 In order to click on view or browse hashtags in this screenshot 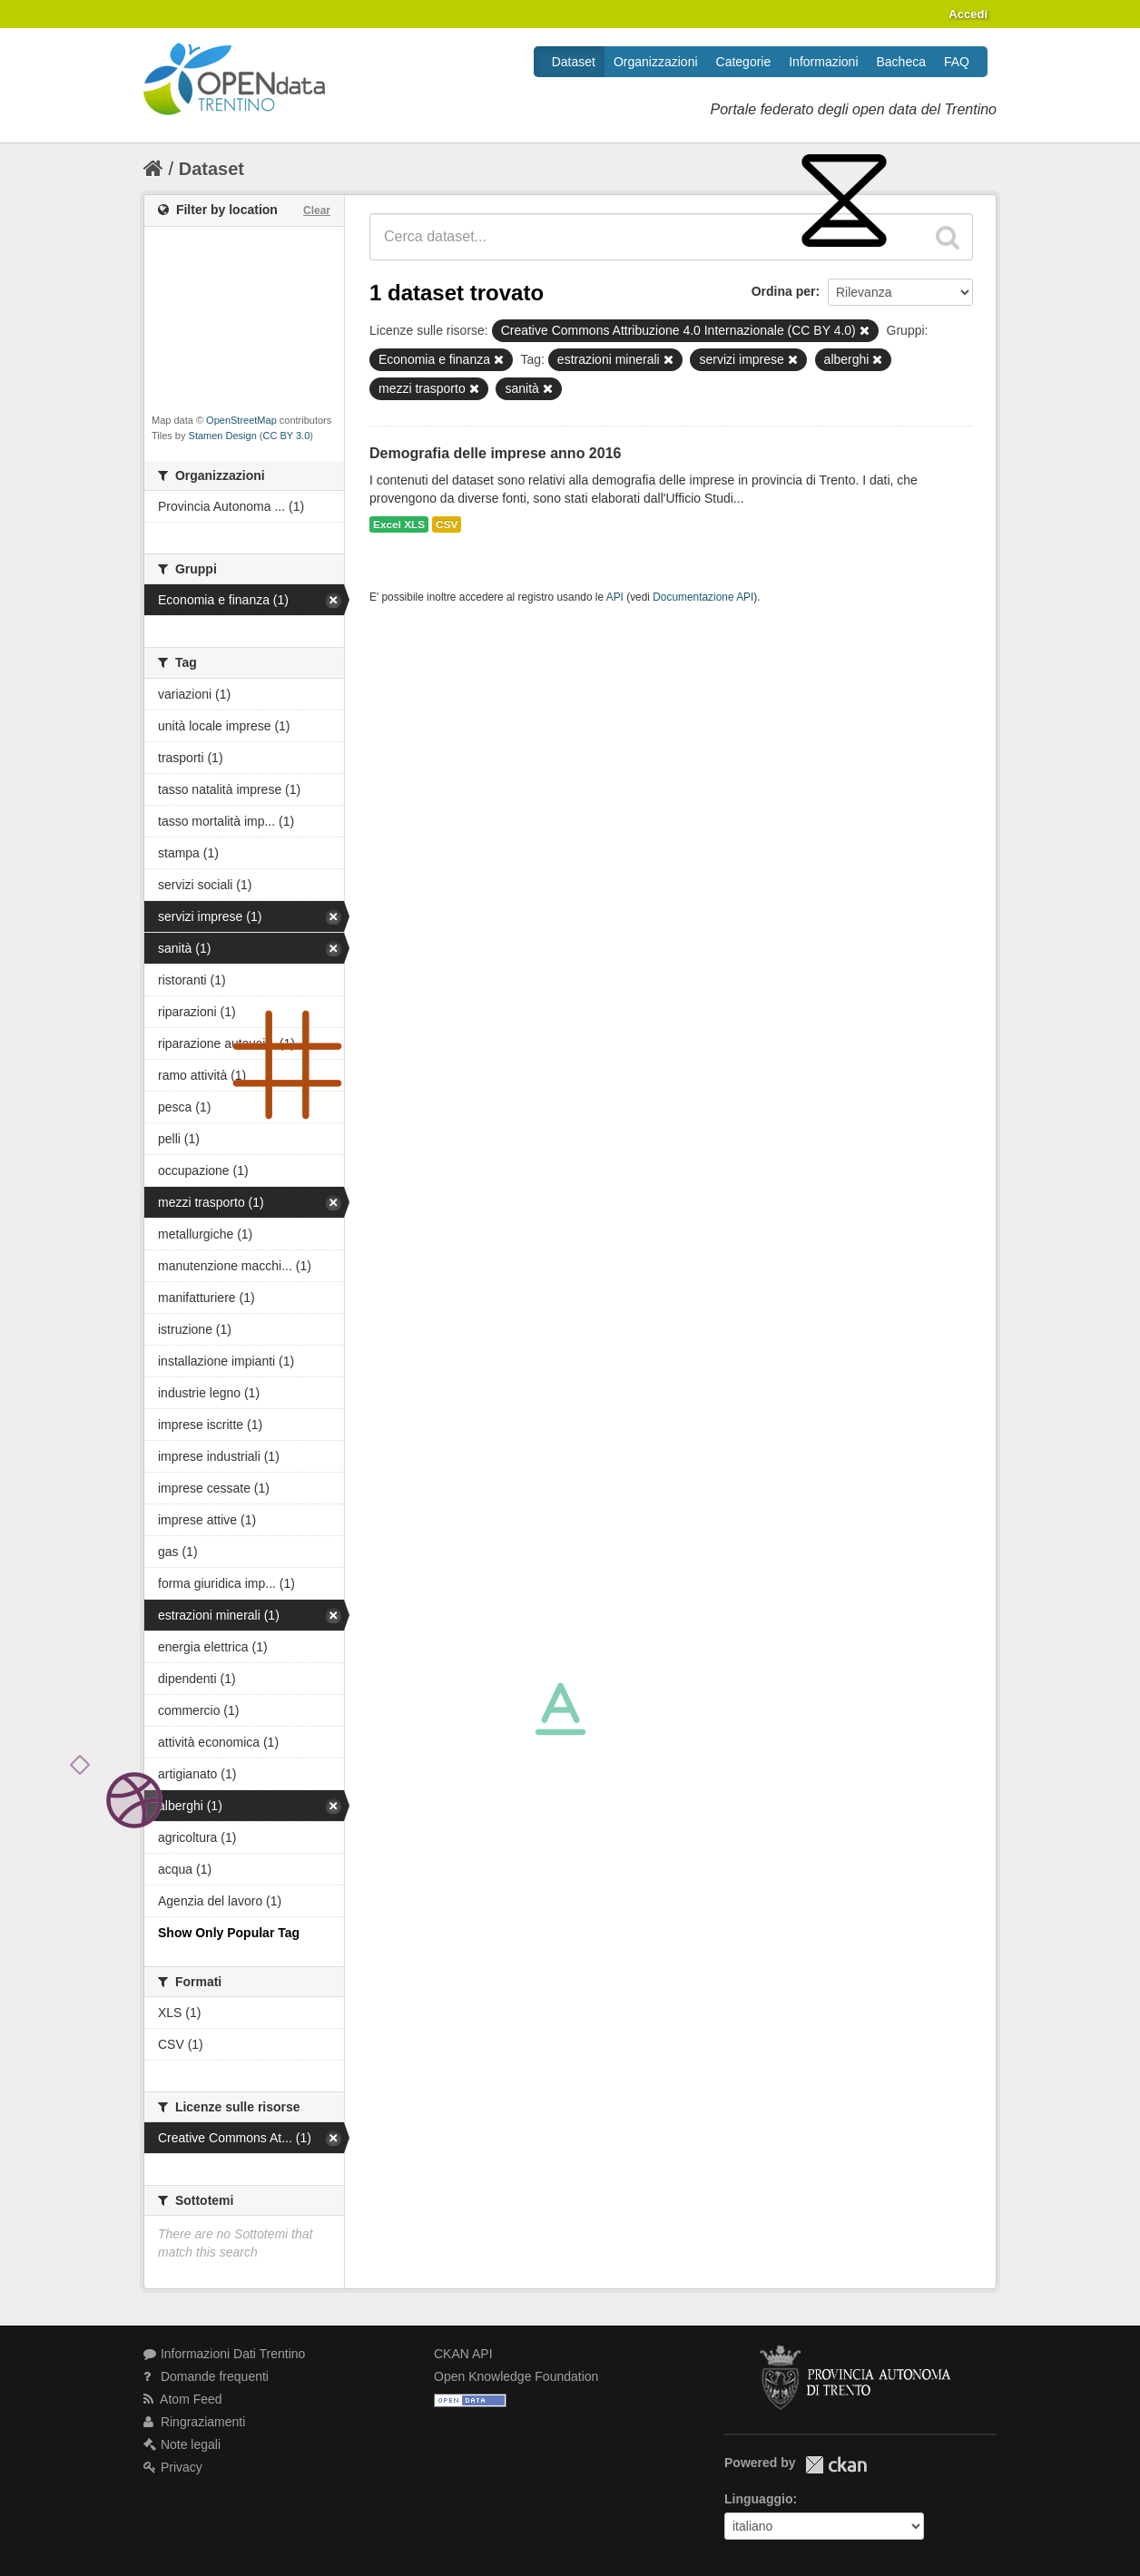, I will do `click(287, 1064)`.